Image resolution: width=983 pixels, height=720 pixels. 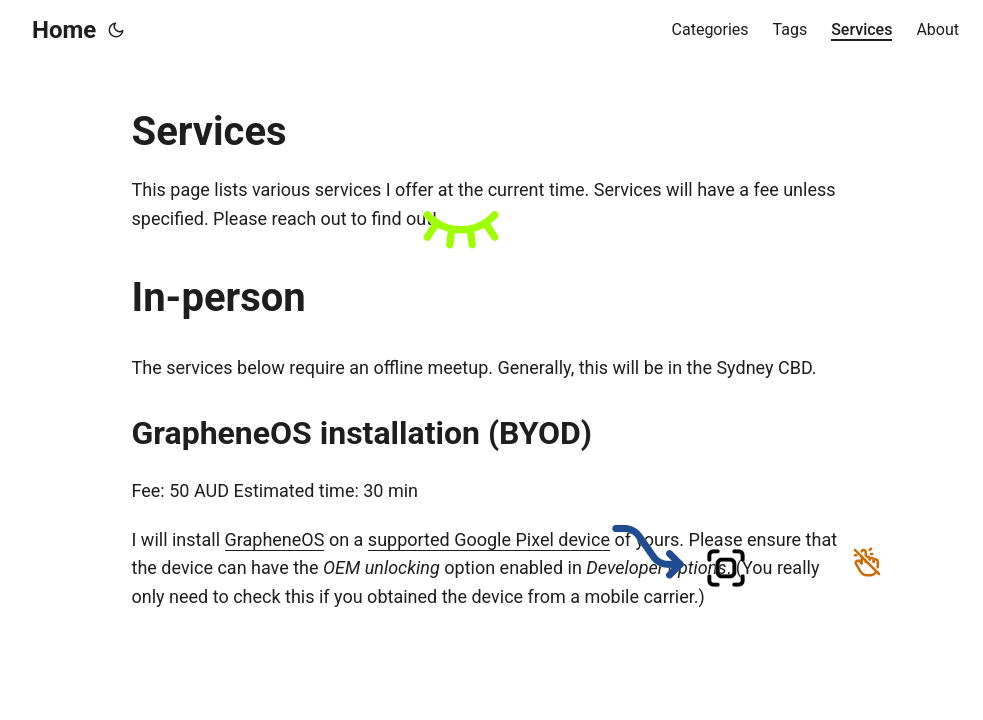 I want to click on scan or capture an object, so click(x=726, y=568).